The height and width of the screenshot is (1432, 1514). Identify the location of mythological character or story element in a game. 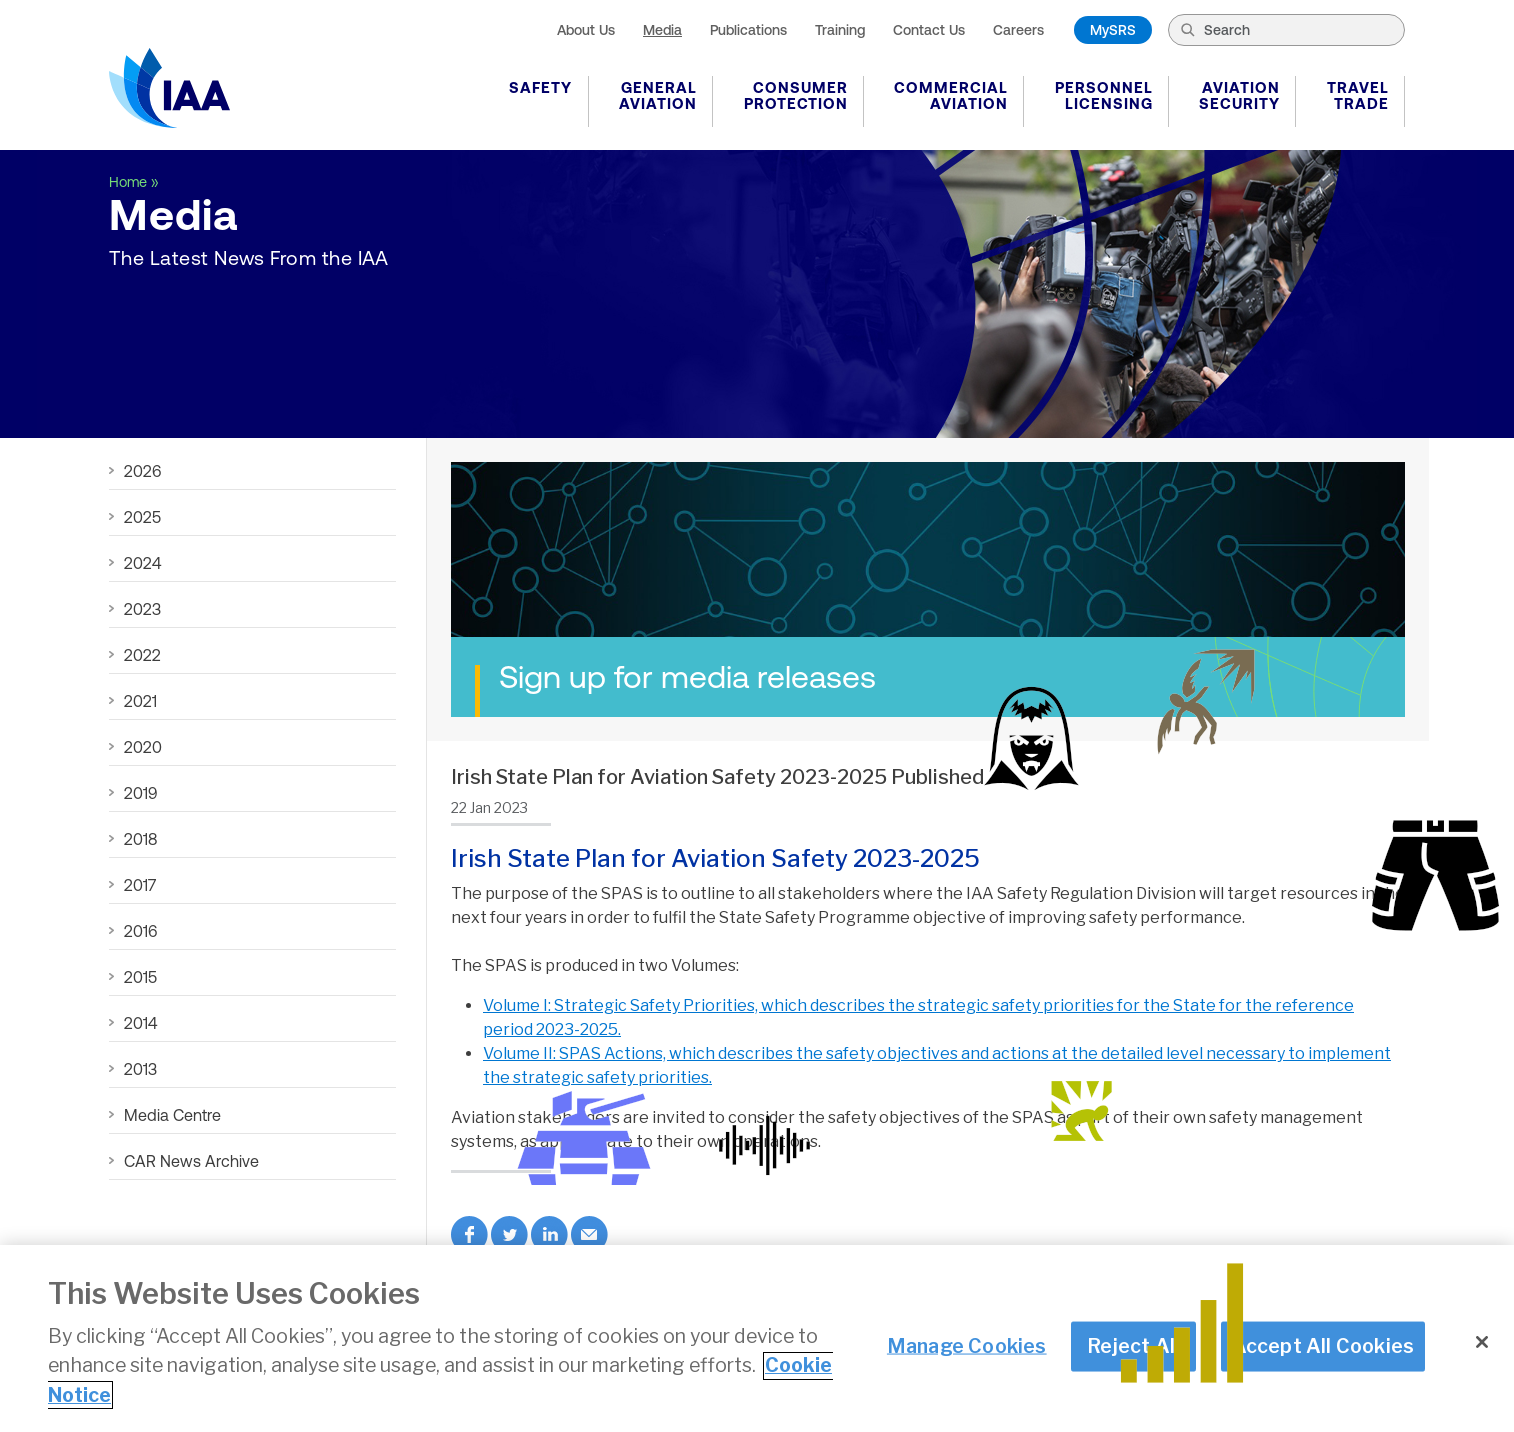
(1202, 702).